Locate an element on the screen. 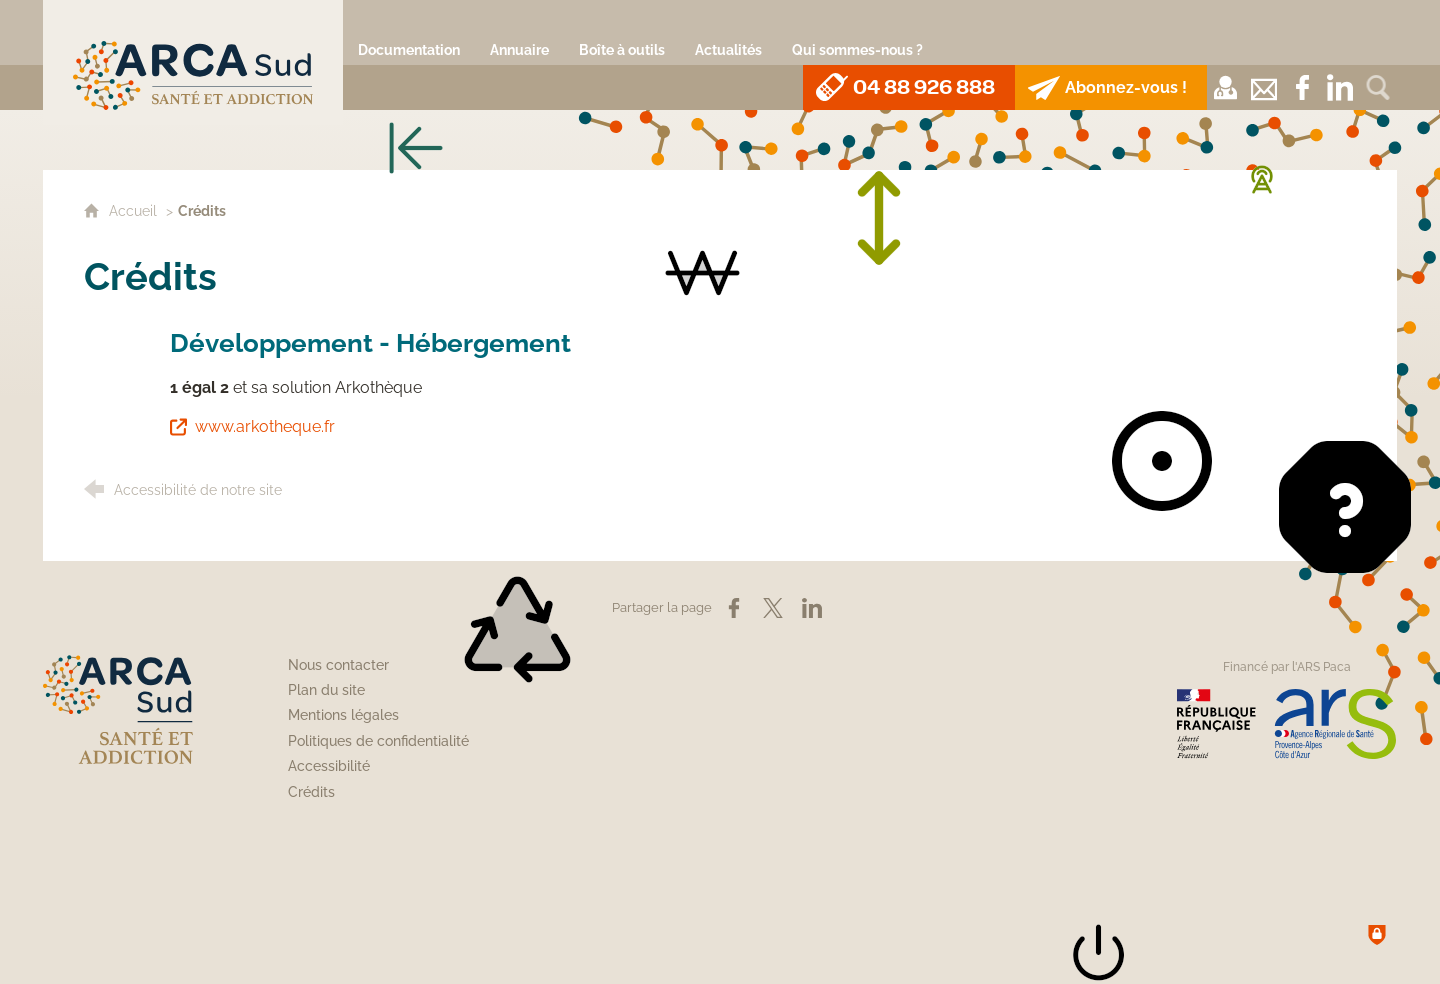 This screenshot has height=984, width=1440. go back to the beginning is located at coordinates (415, 148).